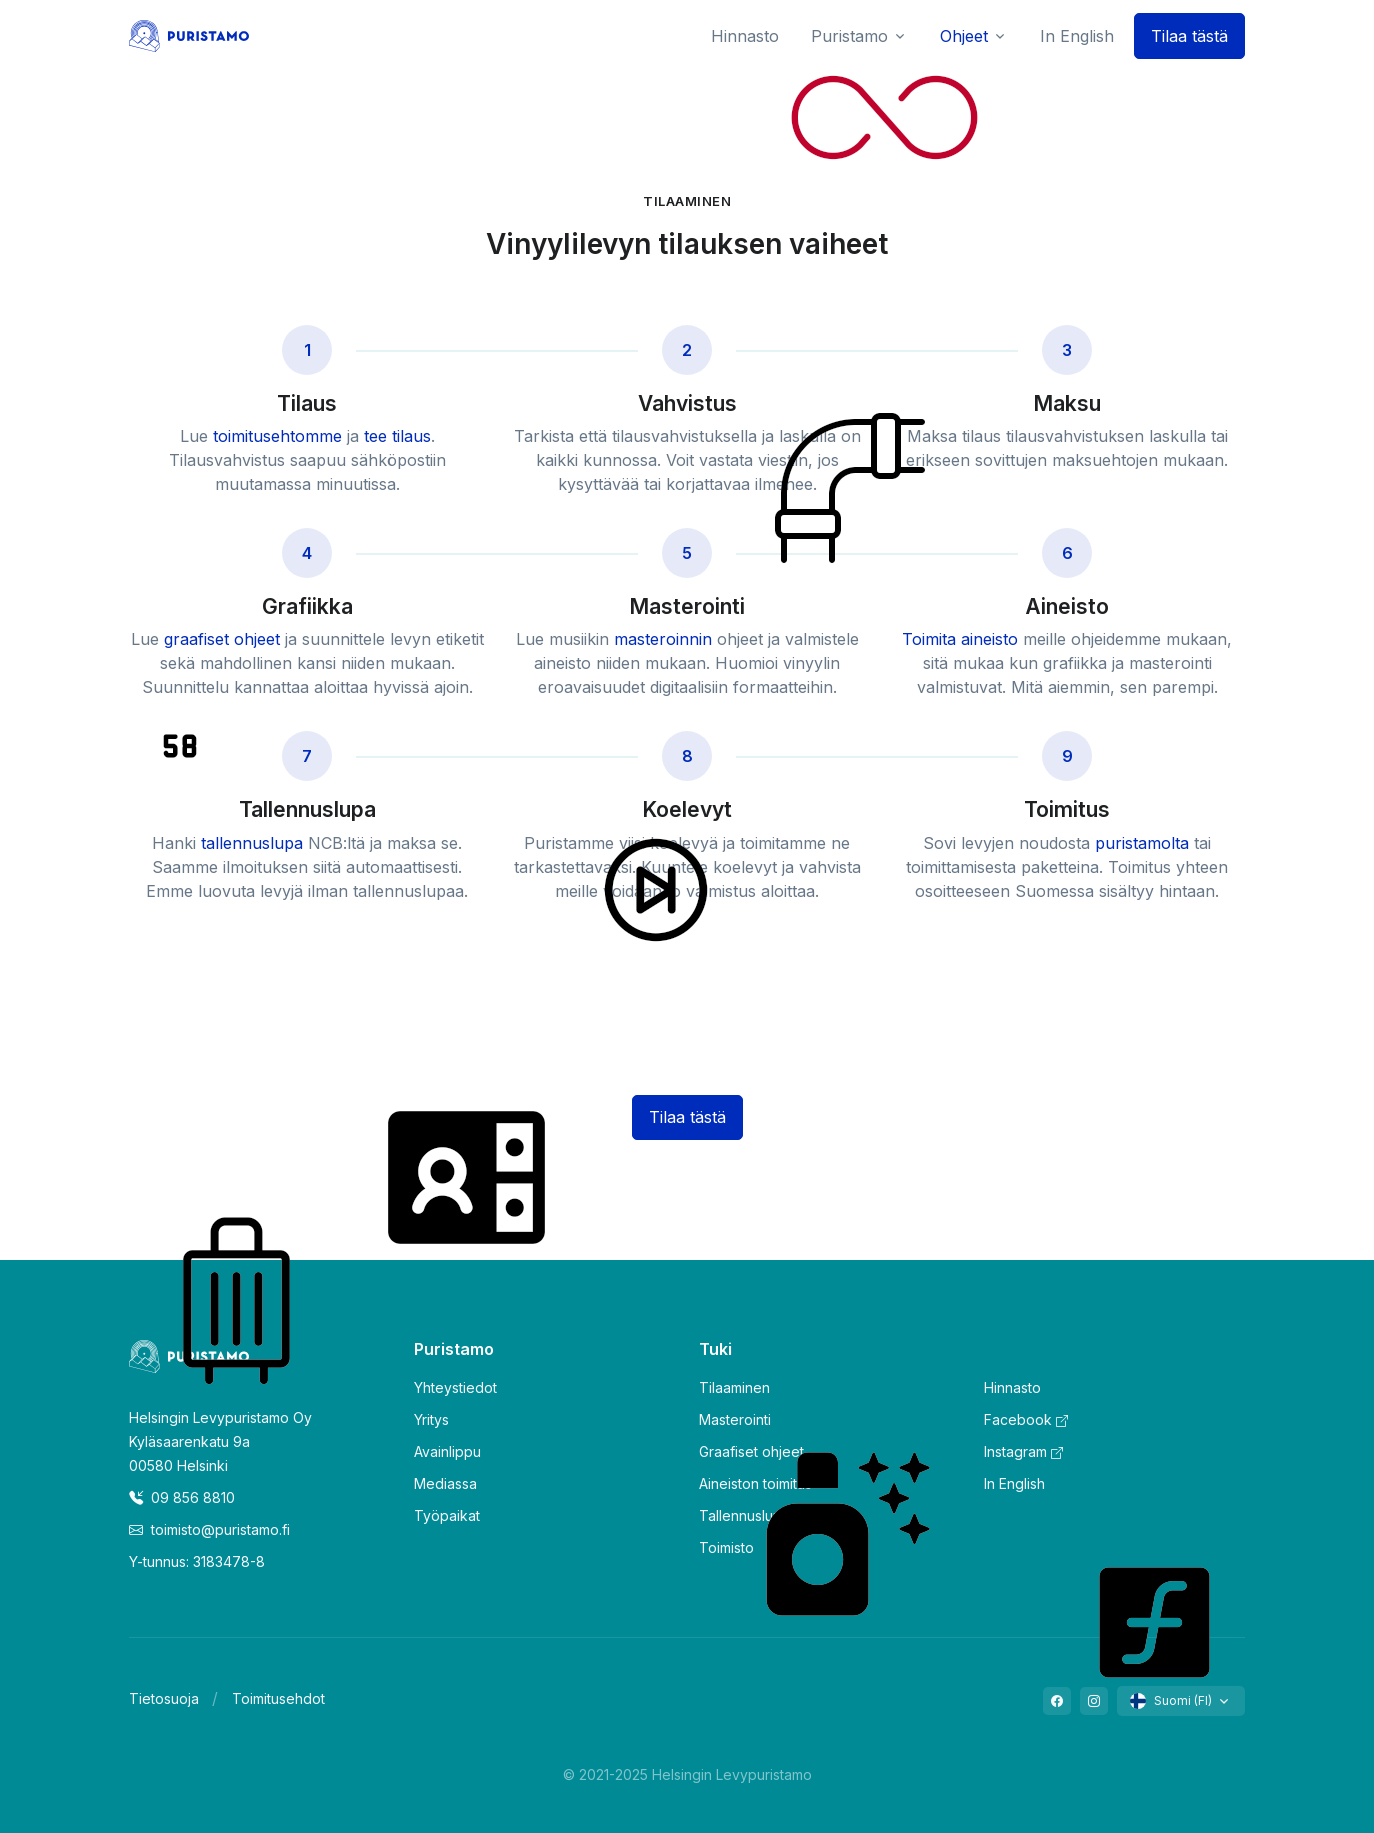  Describe the element at coordinates (180, 746) in the screenshot. I see `indicates item number 58 in a list or sequence` at that location.